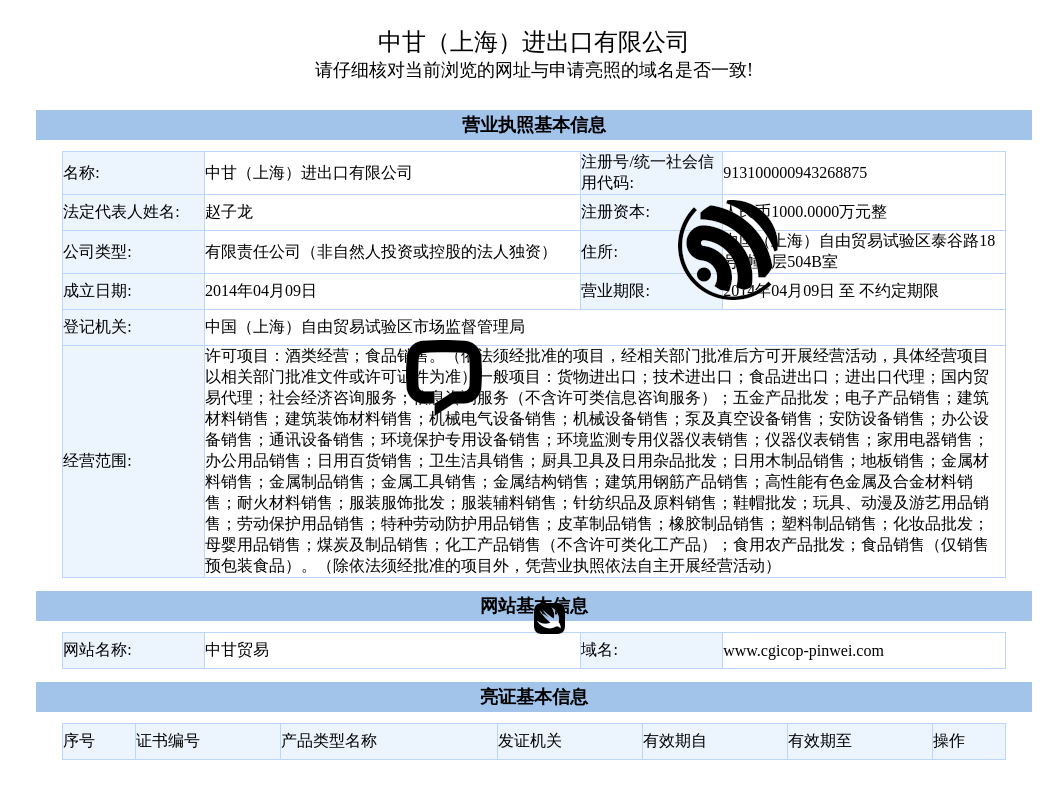 This screenshot has width=1060, height=787. I want to click on open LiveChat customer support, so click(444, 378).